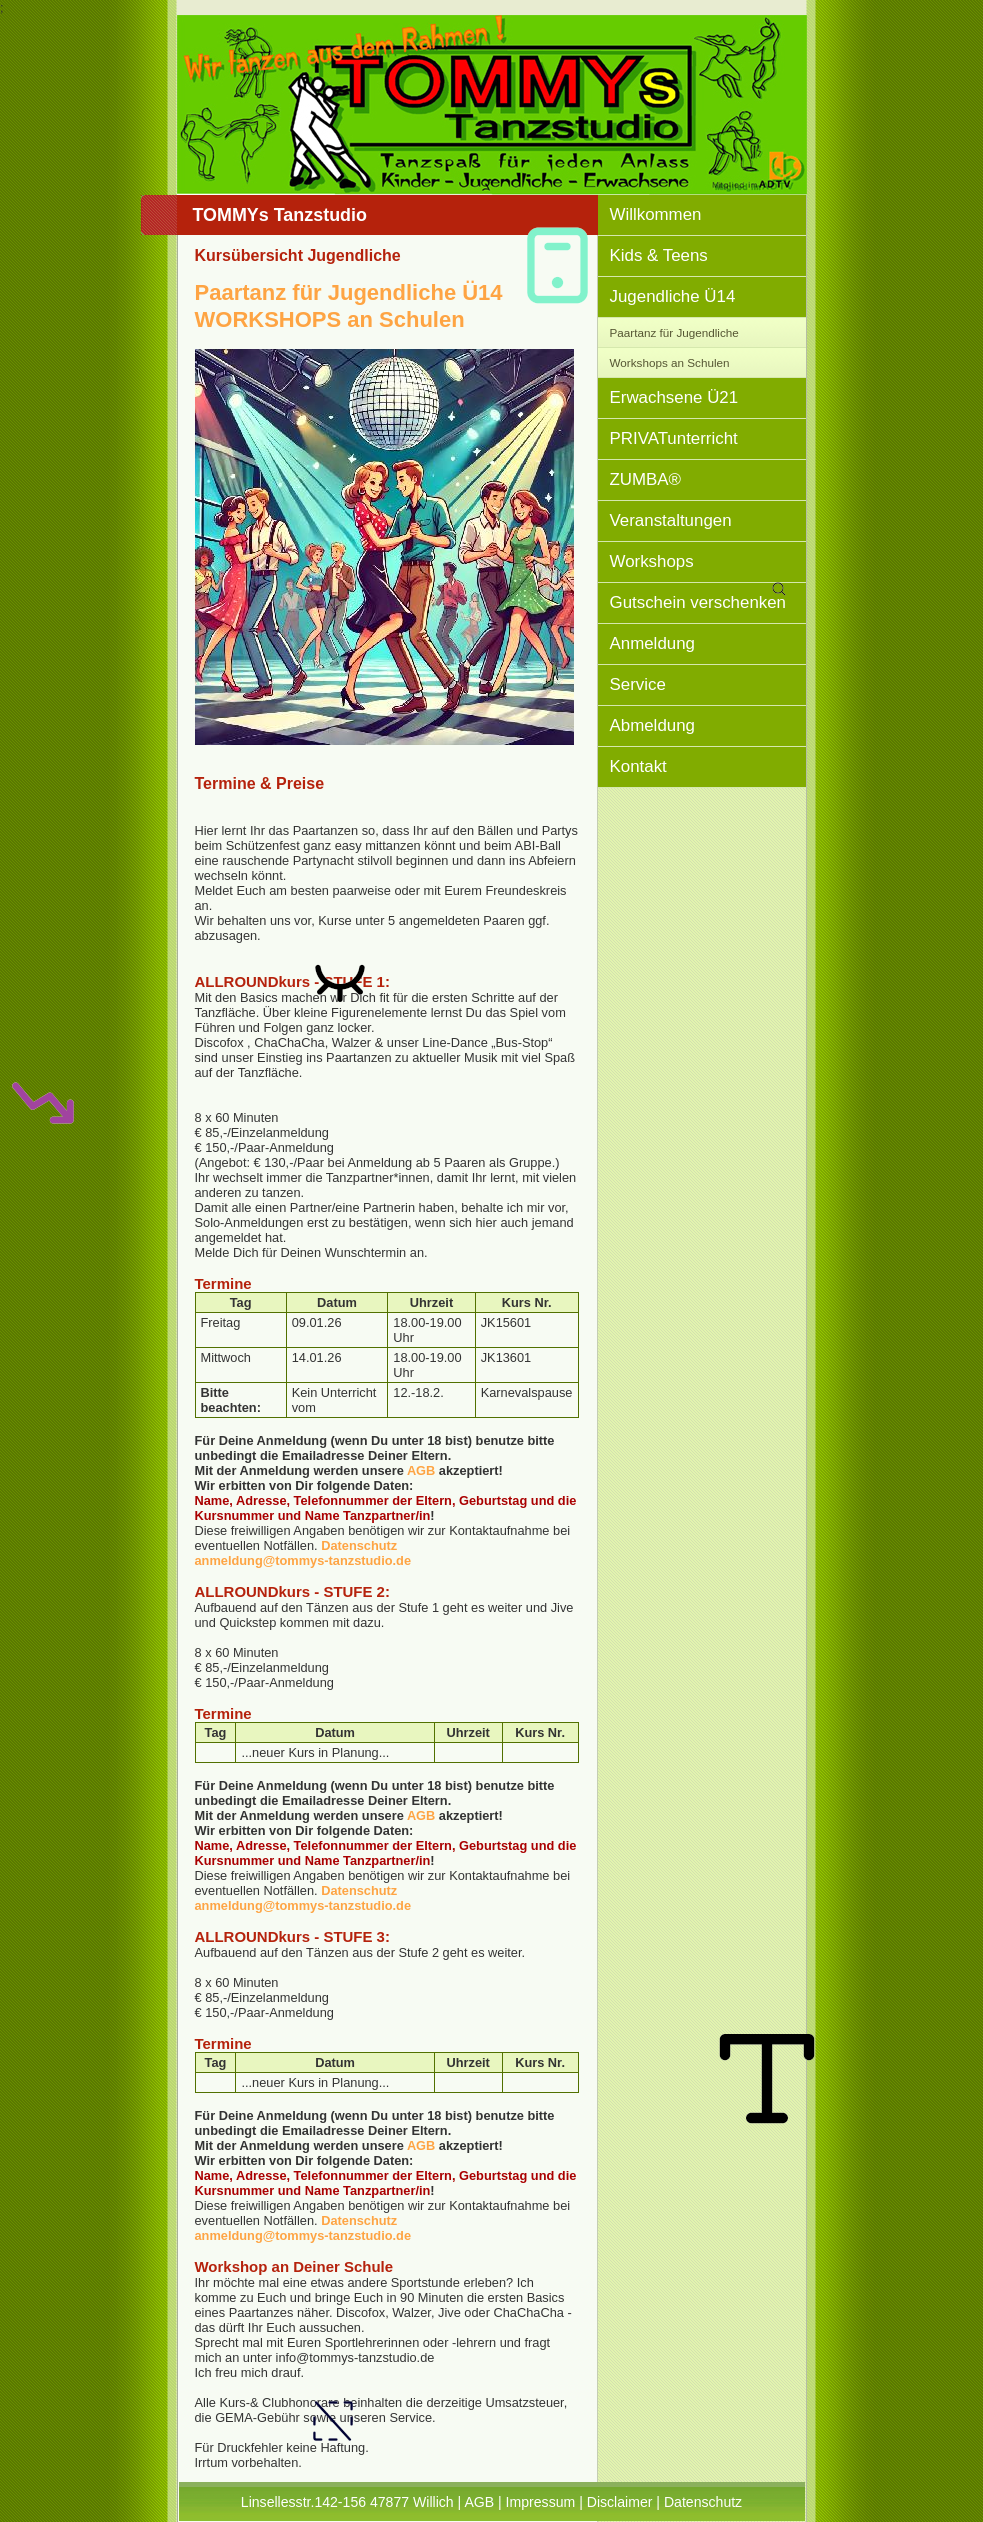 The height and width of the screenshot is (2522, 983). What do you see at coordinates (43, 1103) in the screenshot?
I see `indicates a downward trend or decline` at bounding box center [43, 1103].